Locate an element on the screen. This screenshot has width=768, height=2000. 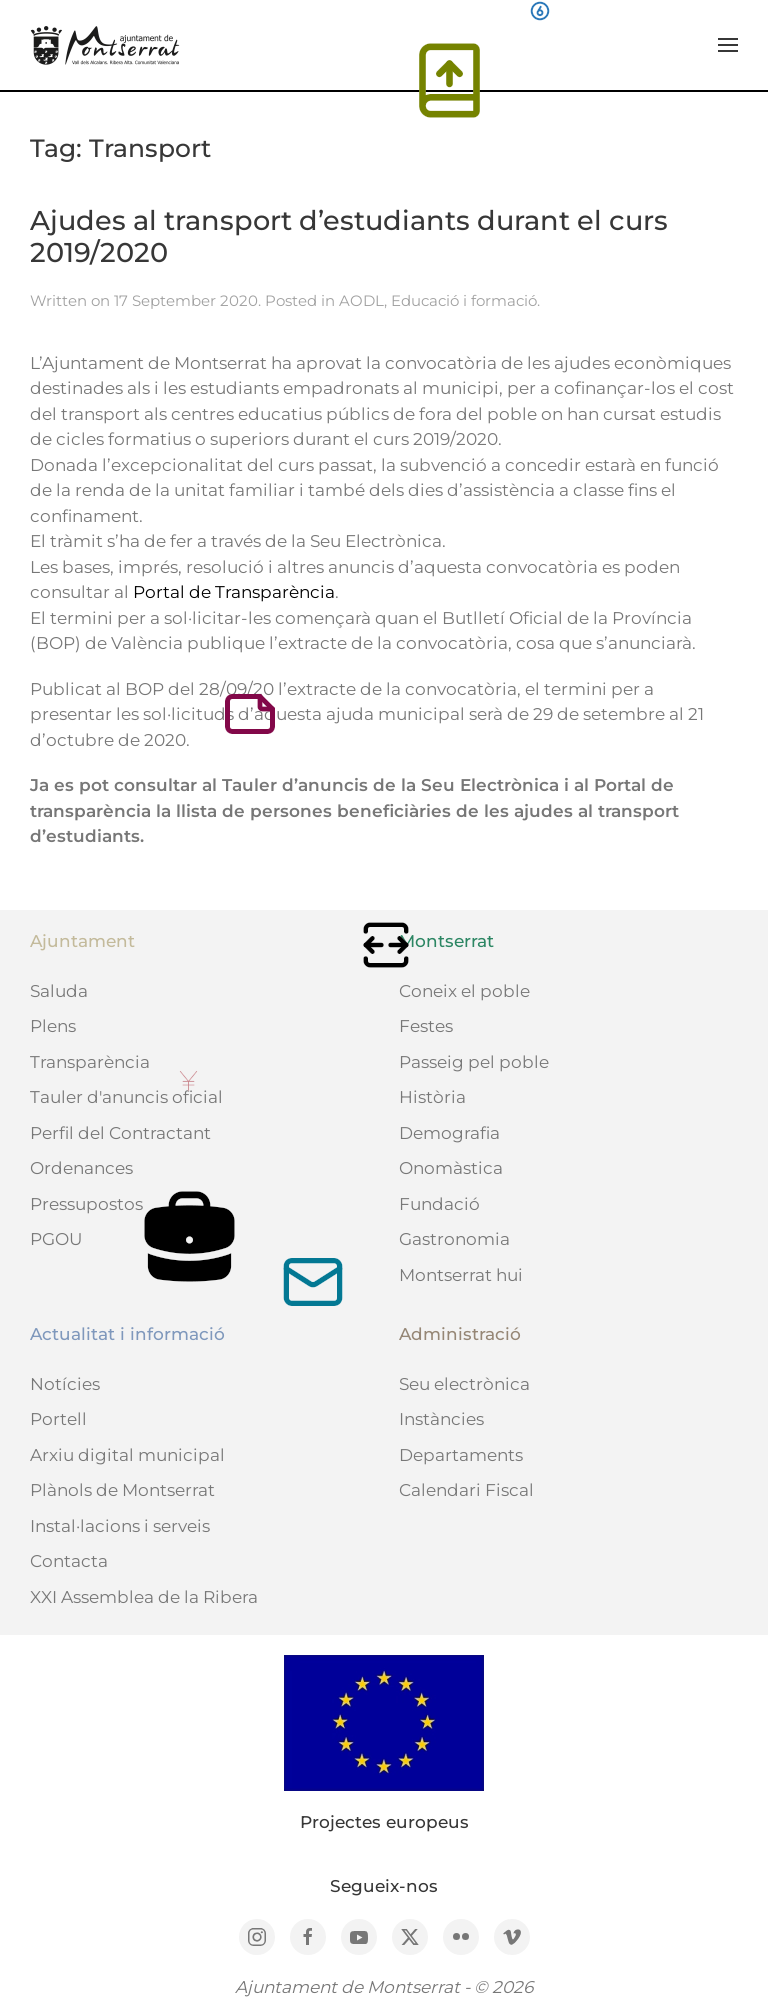
indicates step six in a numbered sequence is located at coordinates (540, 11).